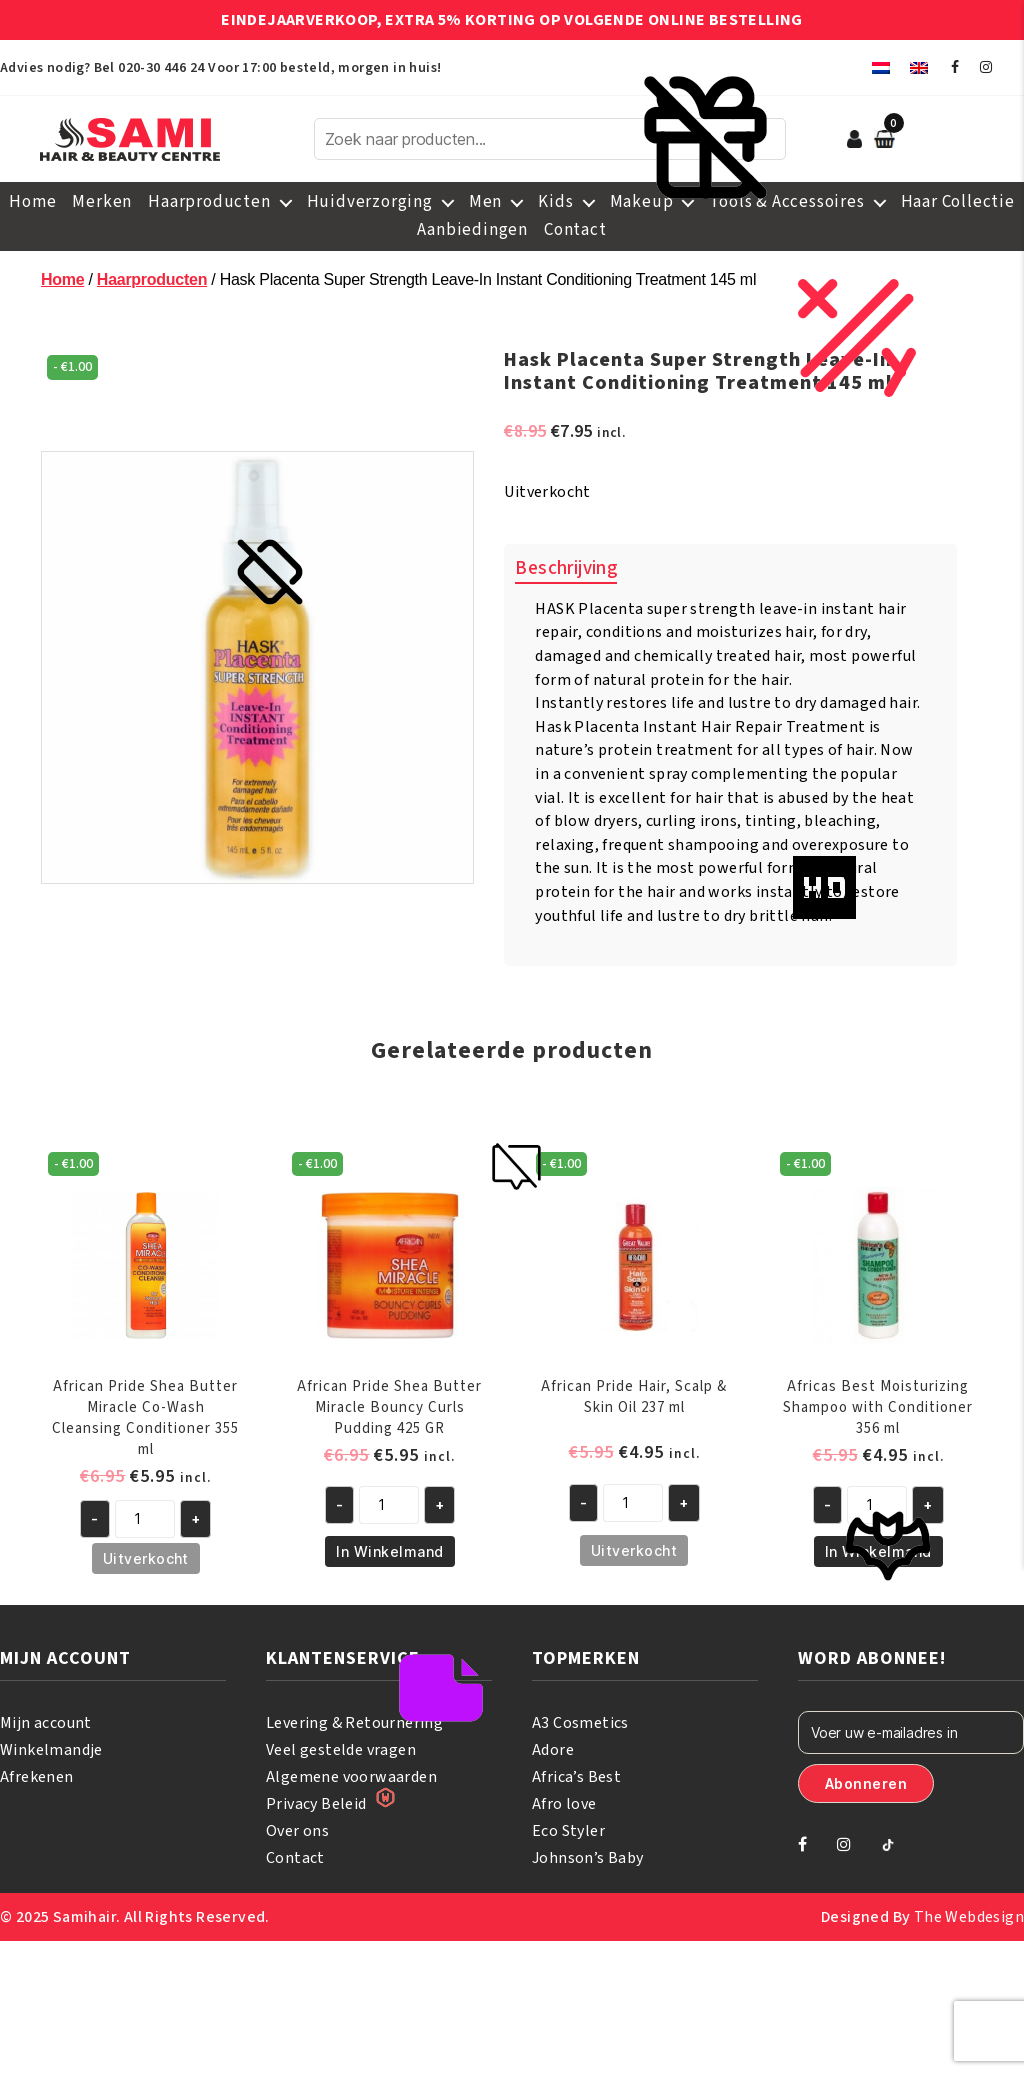 The image size is (1024, 2075). I want to click on view document in landscape orientation, so click(441, 1688).